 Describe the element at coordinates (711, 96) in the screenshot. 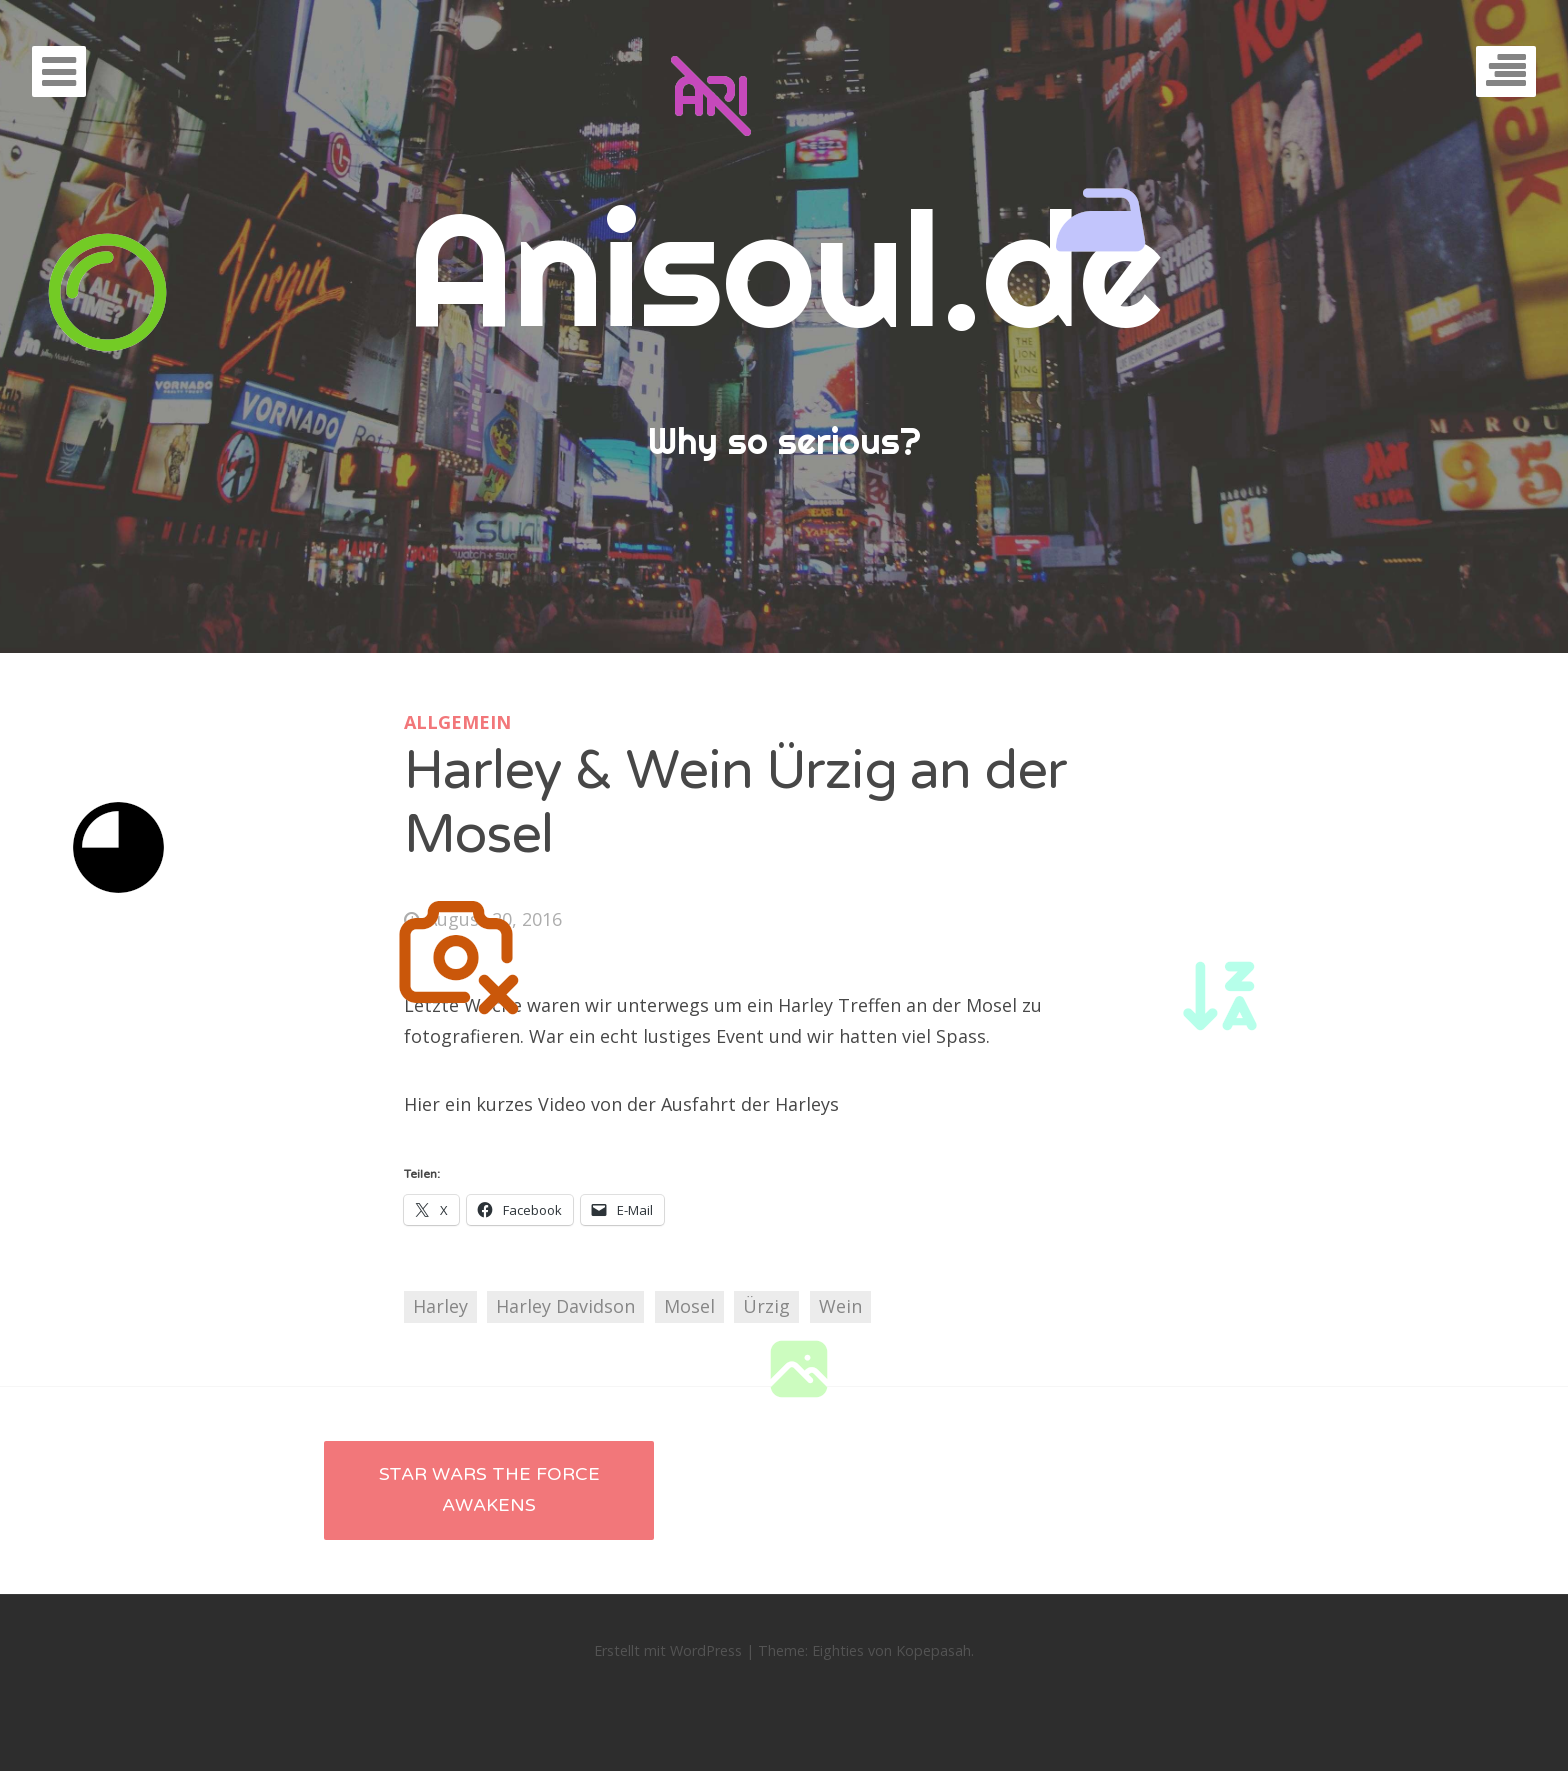

I see `api connection disabled or unavailable` at that location.